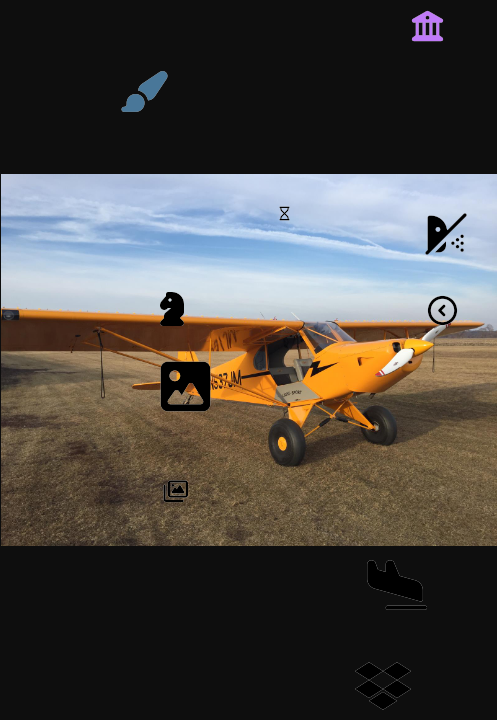  What do you see at coordinates (144, 91) in the screenshot?
I see `access drawing or painting tools` at bounding box center [144, 91].